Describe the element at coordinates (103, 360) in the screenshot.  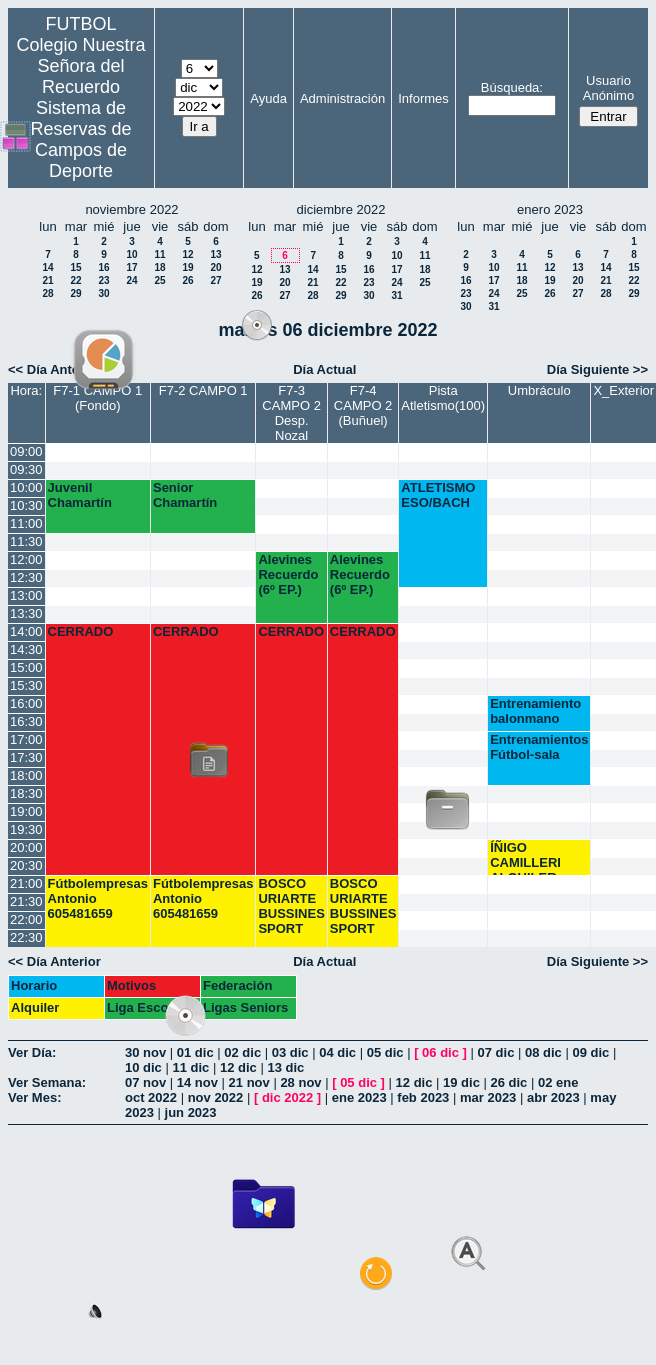
I see `open disk usage analyzer` at that location.